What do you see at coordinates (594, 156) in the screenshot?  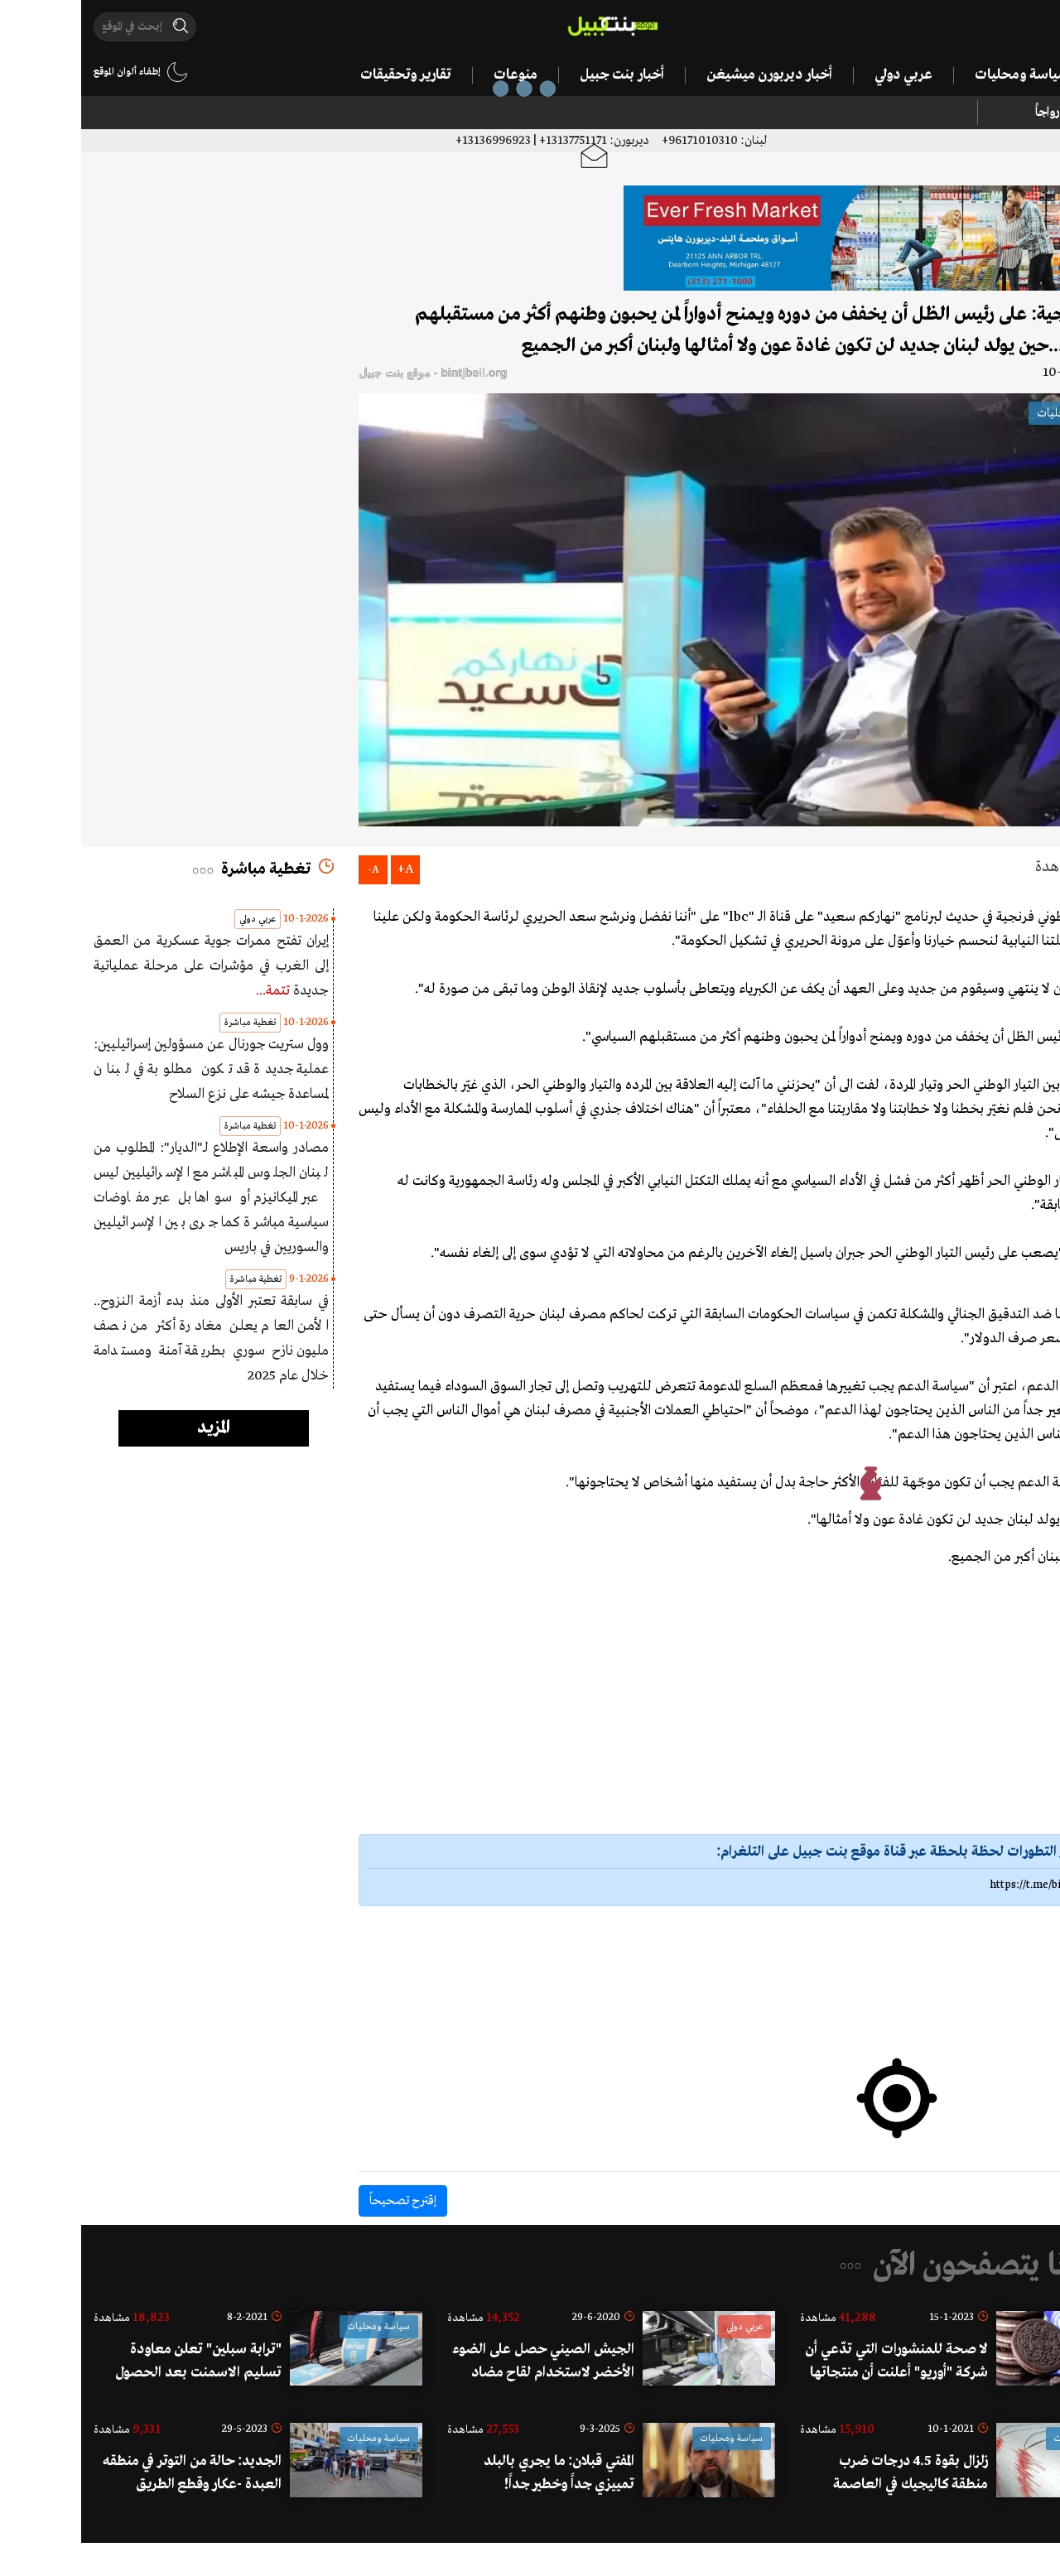 I see `view opened mail or messages` at bounding box center [594, 156].